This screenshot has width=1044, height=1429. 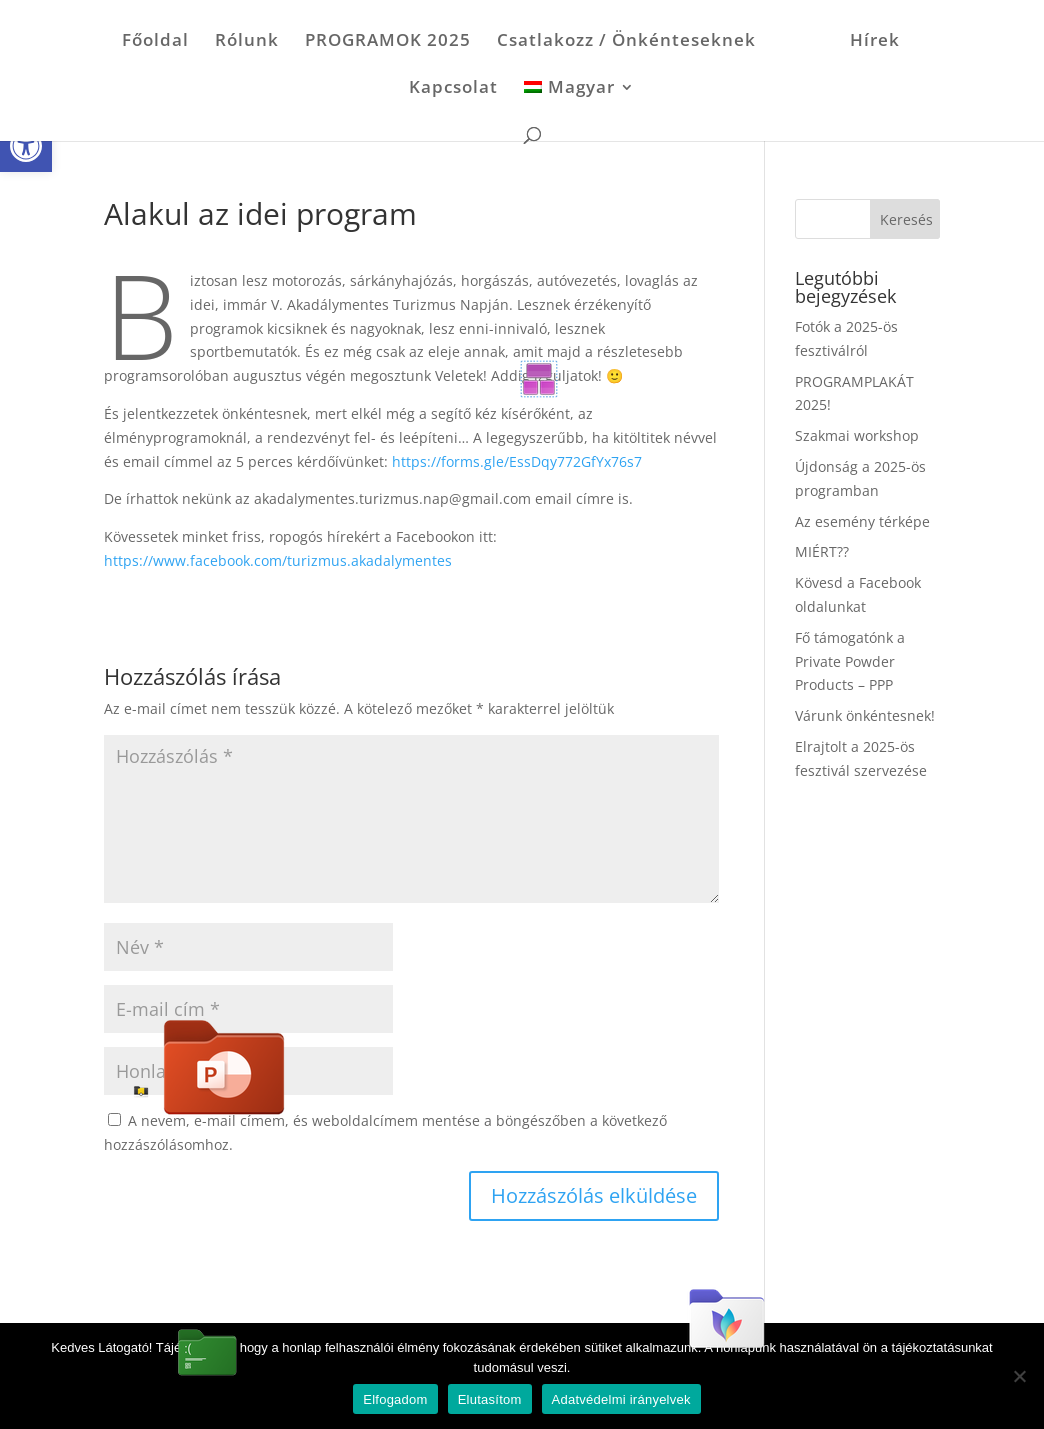 What do you see at coordinates (223, 1070) in the screenshot?
I see `open folder containing PowerPoint presentations` at bounding box center [223, 1070].